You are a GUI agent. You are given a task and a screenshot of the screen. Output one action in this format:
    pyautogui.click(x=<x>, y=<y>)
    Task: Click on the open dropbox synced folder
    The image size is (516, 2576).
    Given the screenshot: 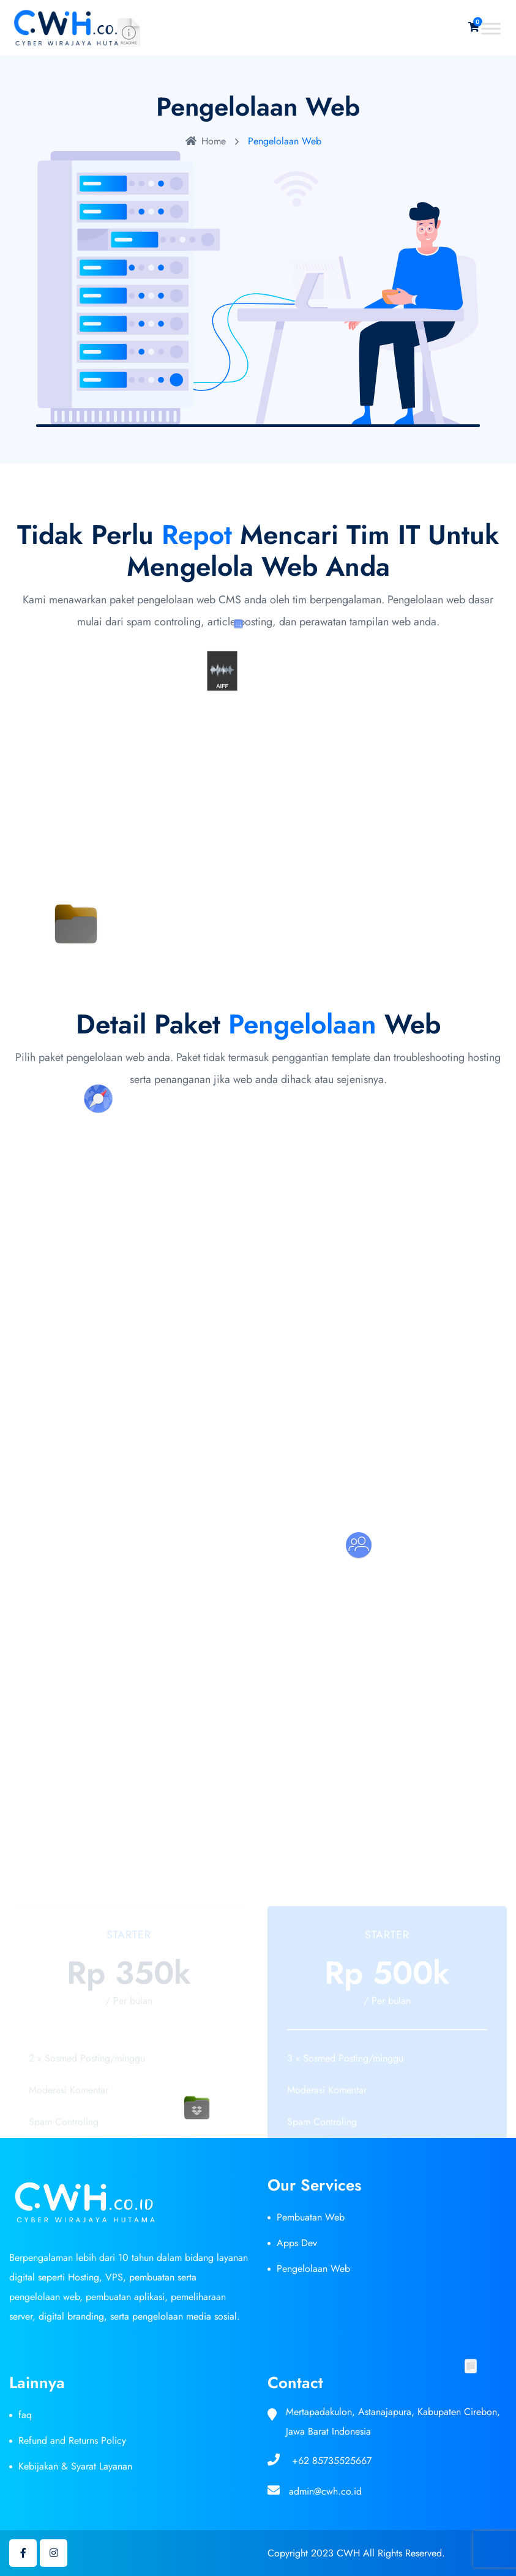 What is the action you would take?
    pyautogui.click(x=196, y=2107)
    